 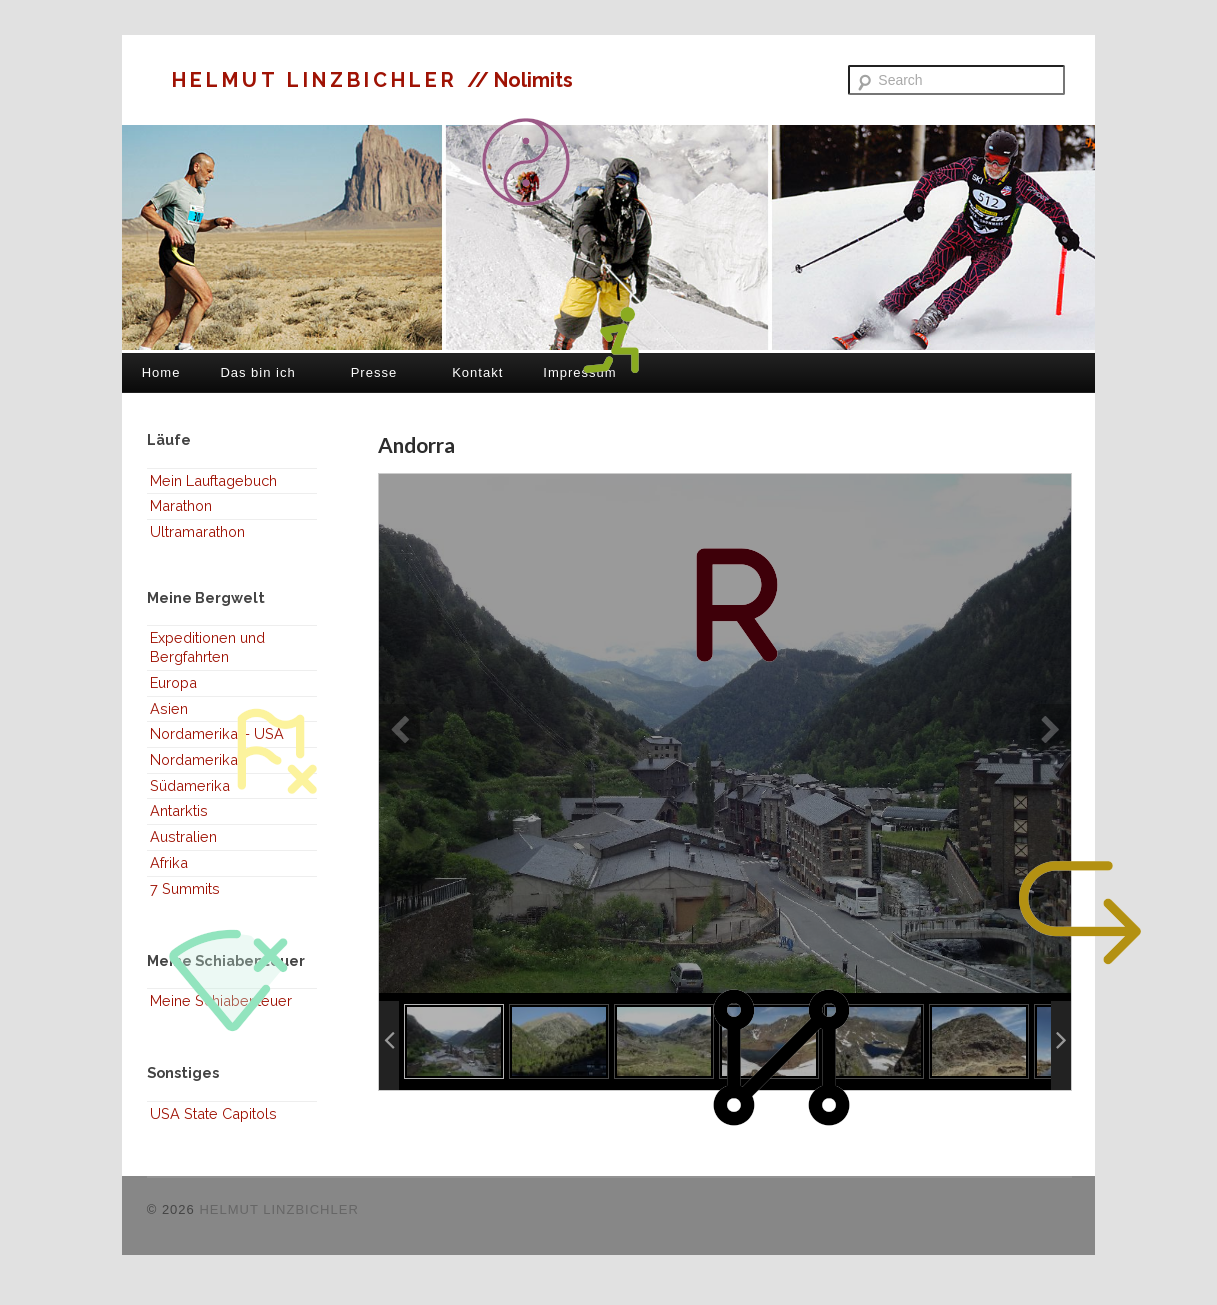 What do you see at coordinates (1080, 908) in the screenshot?
I see `redo last action` at bounding box center [1080, 908].